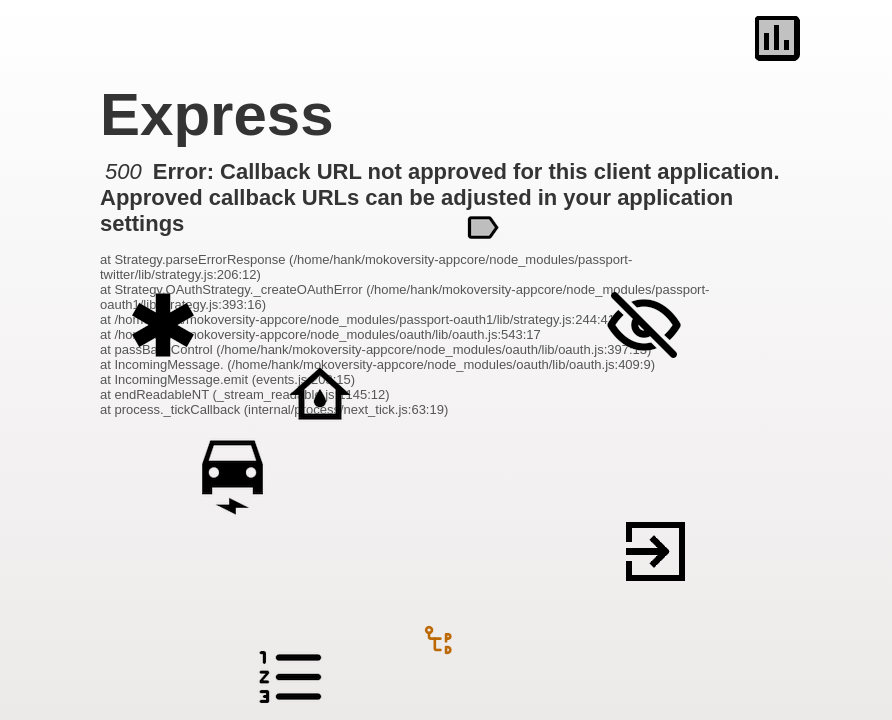 This screenshot has width=892, height=720. What do you see at coordinates (320, 395) in the screenshot?
I see `indicates water damage or flooding in a home` at bounding box center [320, 395].